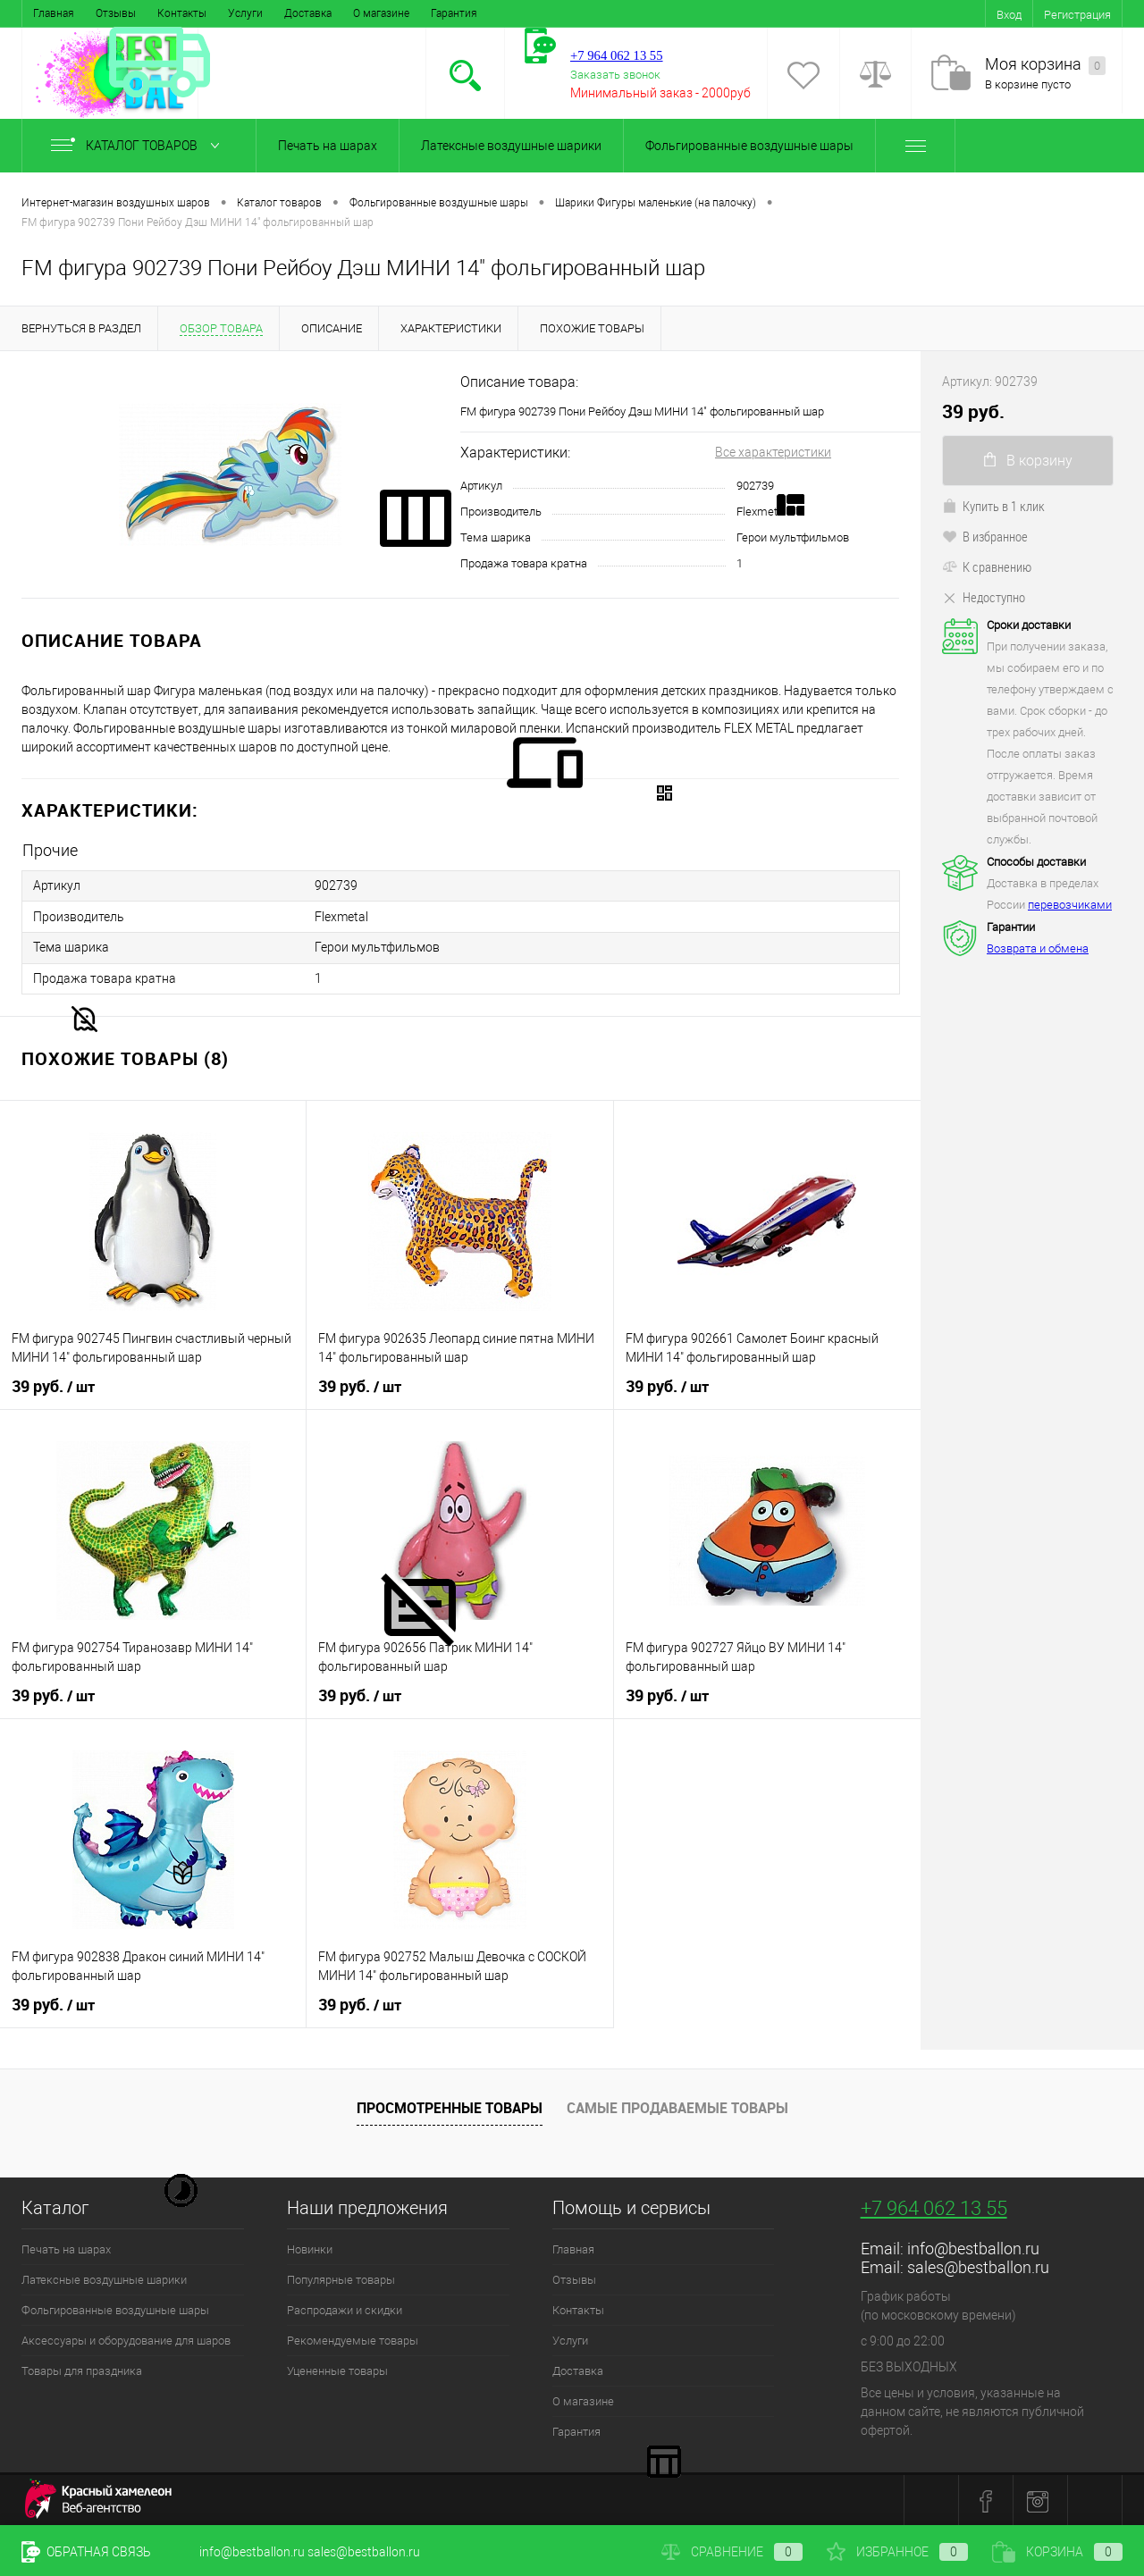 This screenshot has width=1144, height=2576. I want to click on enable timelapse recording mode, so click(181, 2190).